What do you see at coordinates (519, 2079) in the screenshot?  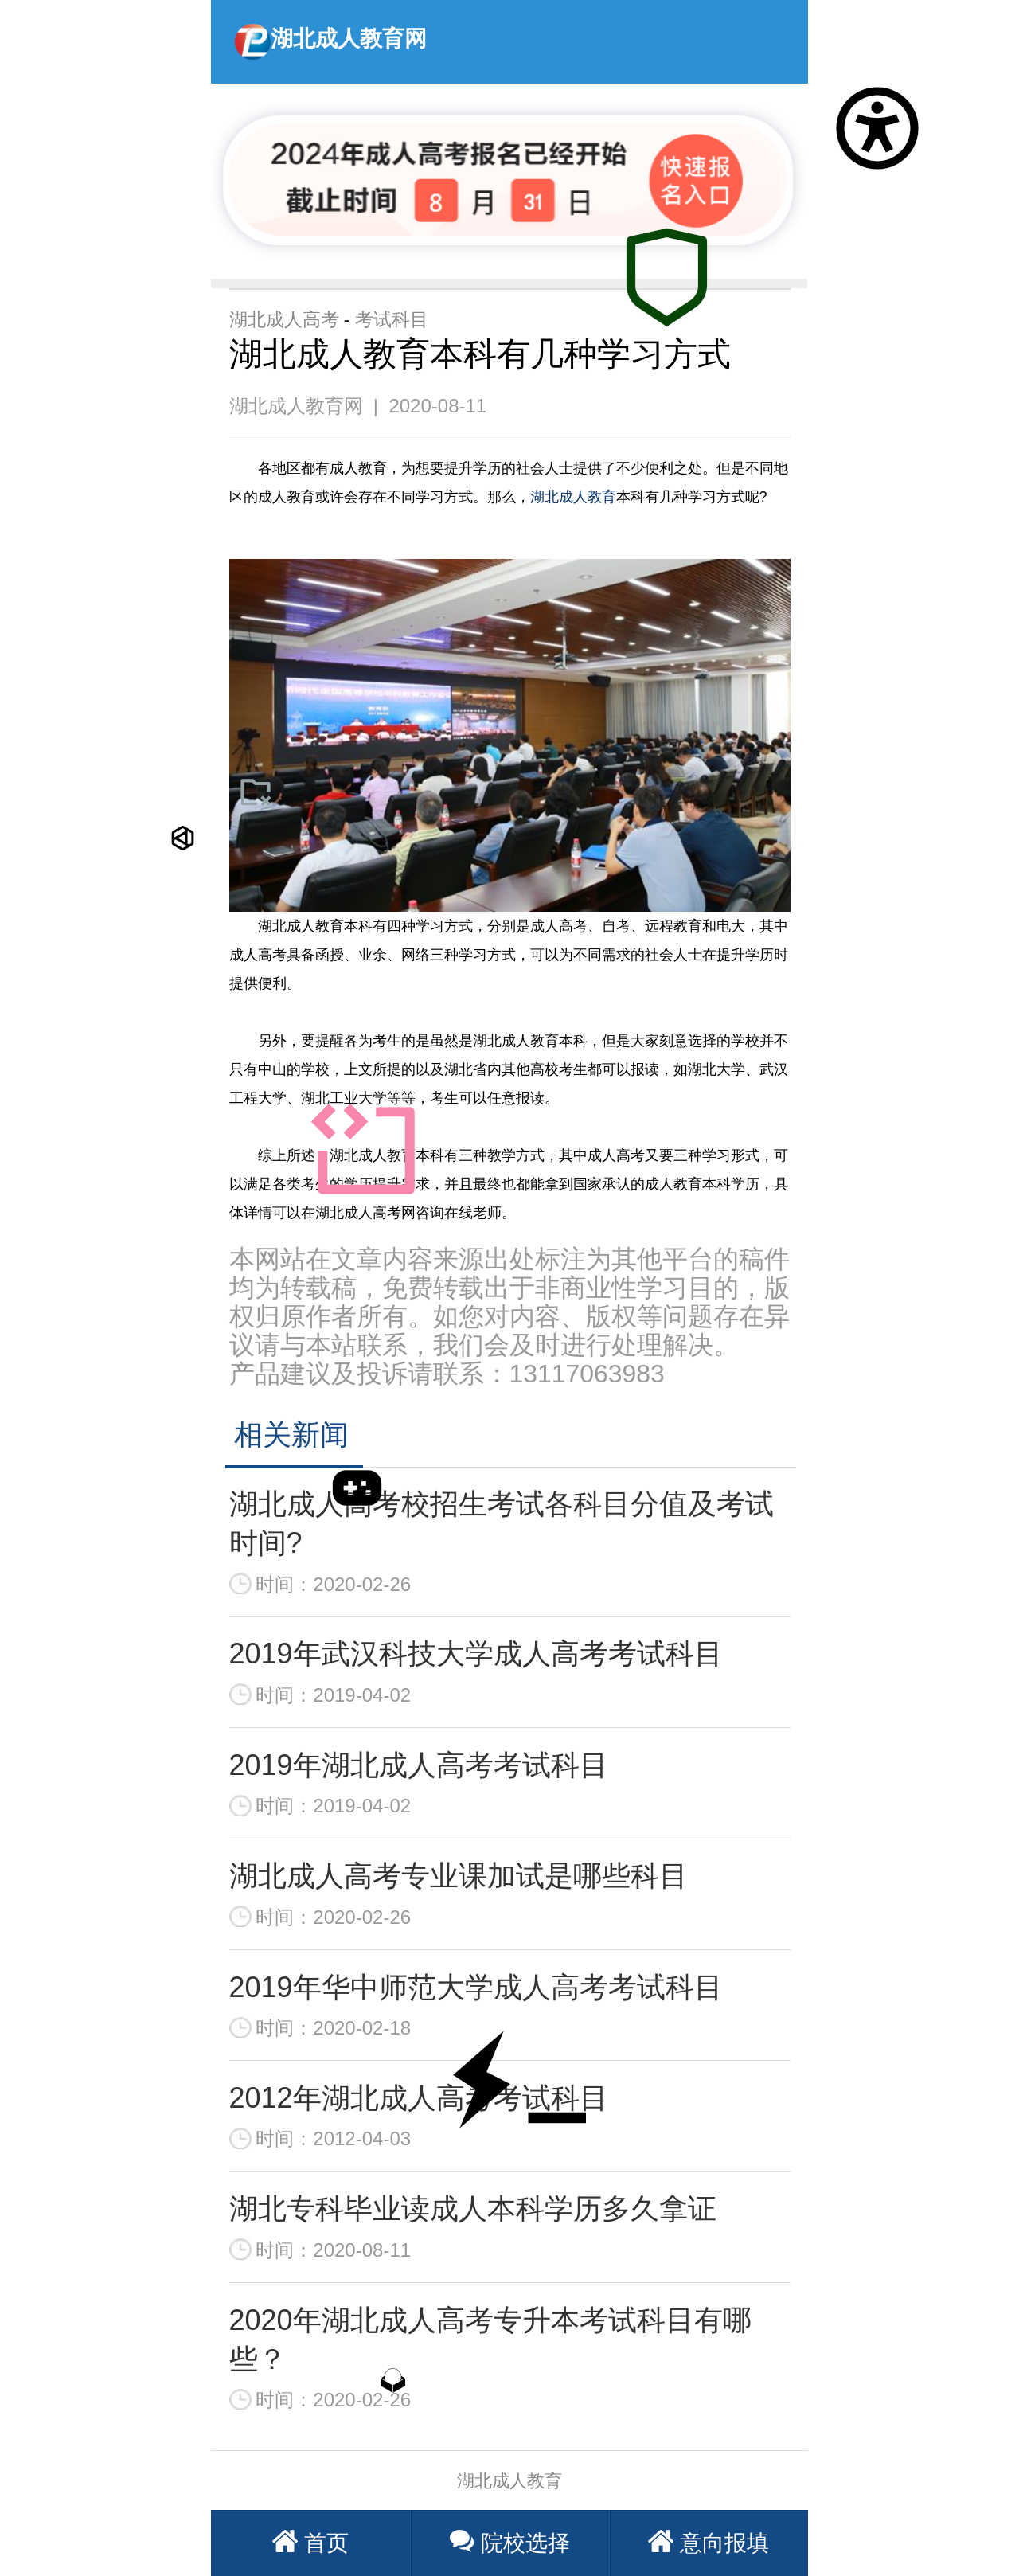 I see `open hyper terminal application` at bounding box center [519, 2079].